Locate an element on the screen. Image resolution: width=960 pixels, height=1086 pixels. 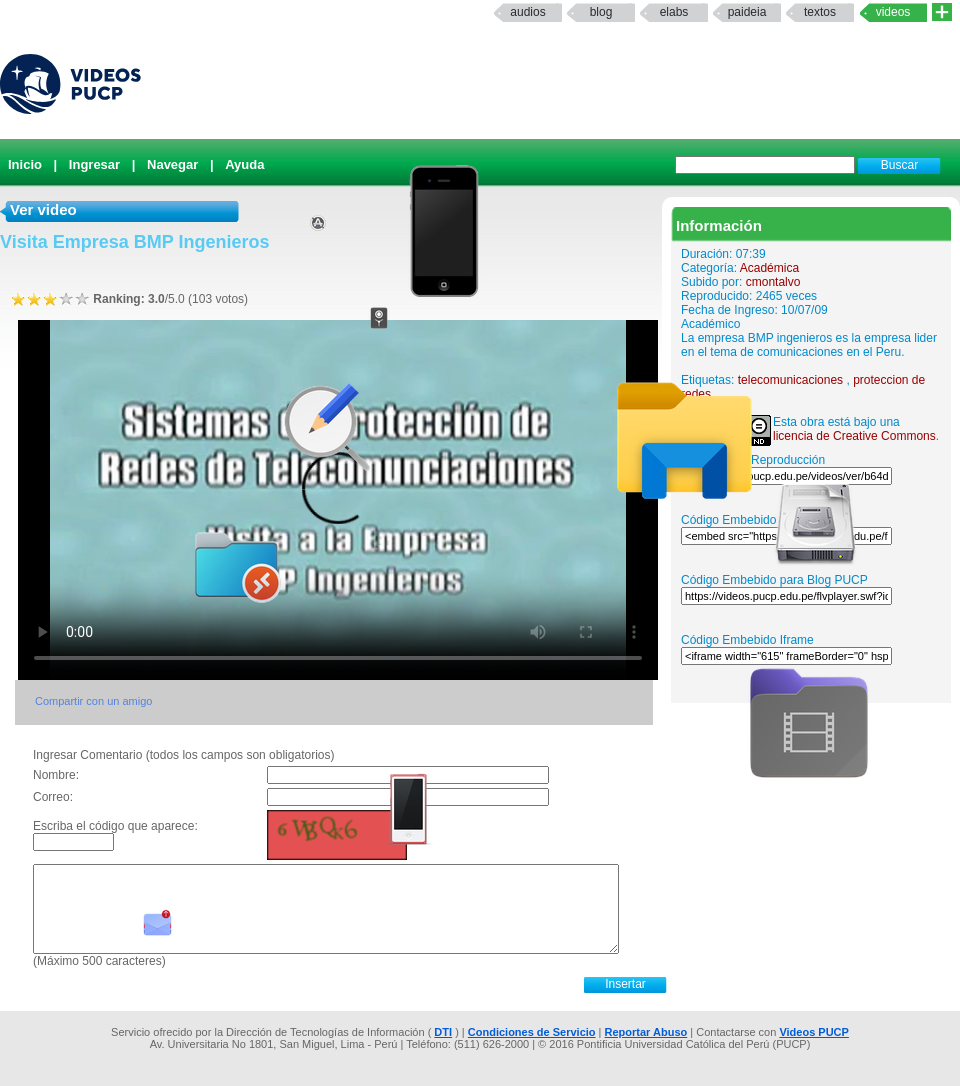
open your videos folder is located at coordinates (809, 723).